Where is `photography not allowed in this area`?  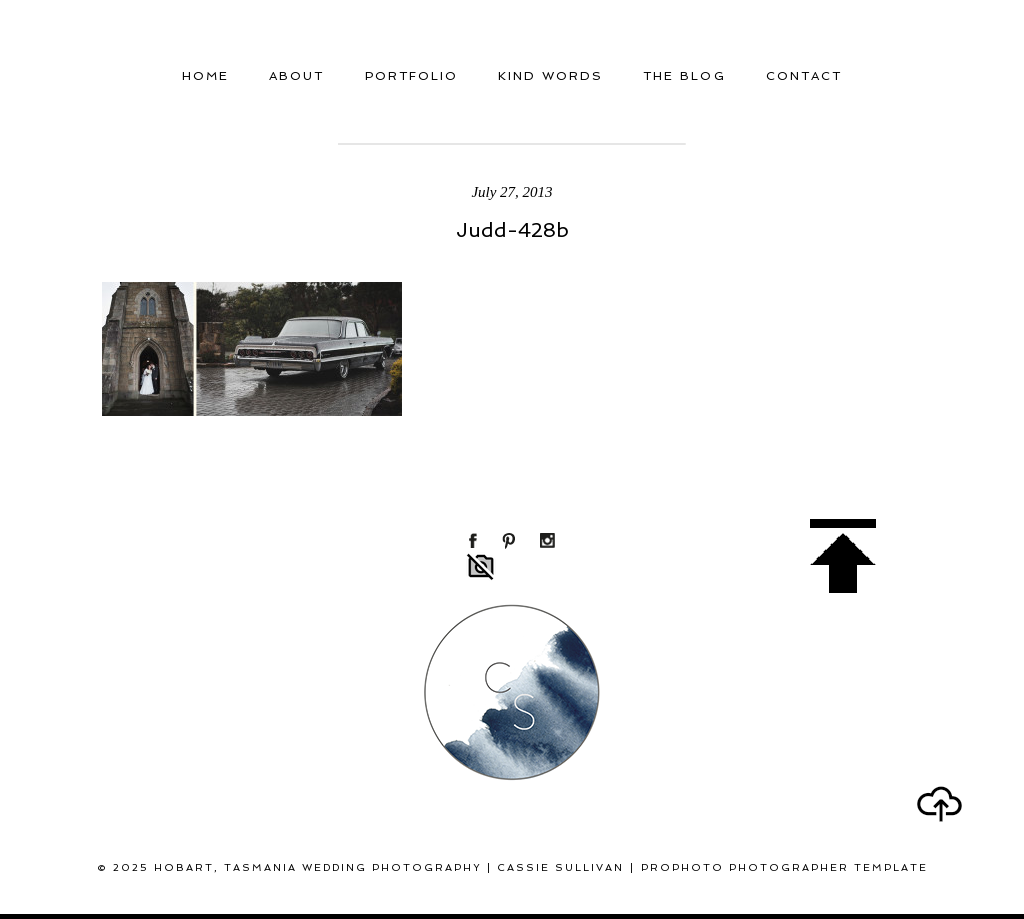
photography not allowed in this area is located at coordinates (481, 566).